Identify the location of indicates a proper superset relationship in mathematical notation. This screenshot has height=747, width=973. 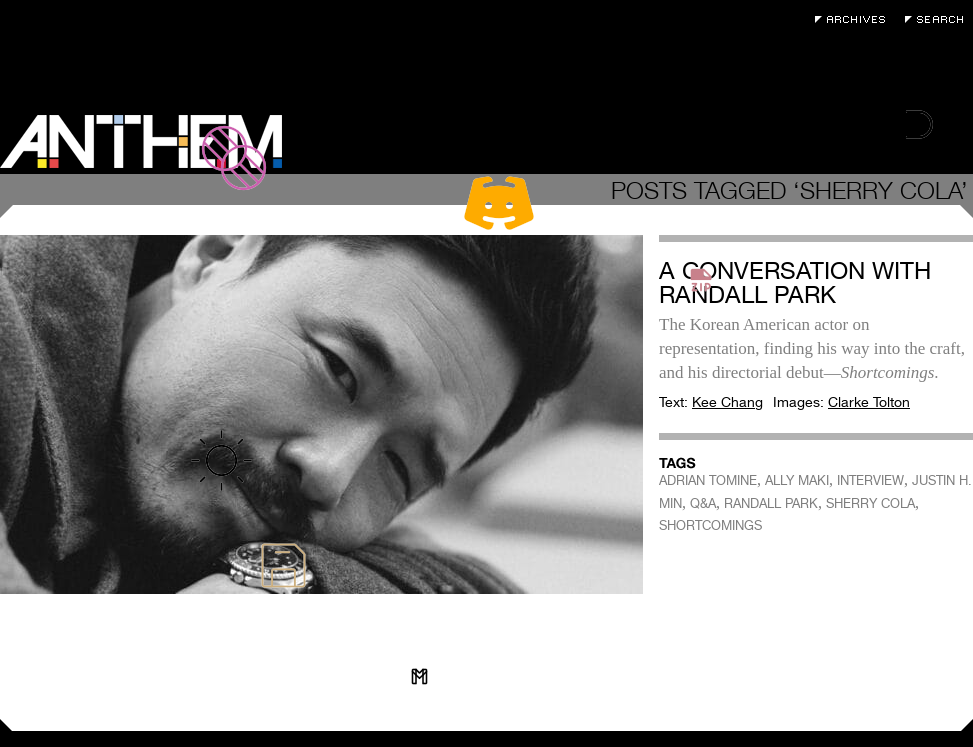
(917, 124).